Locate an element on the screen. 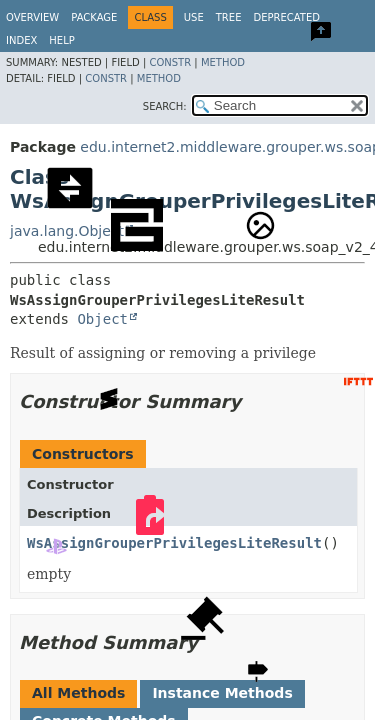  open IFTTT automation app is located at coordinates (358, 381).